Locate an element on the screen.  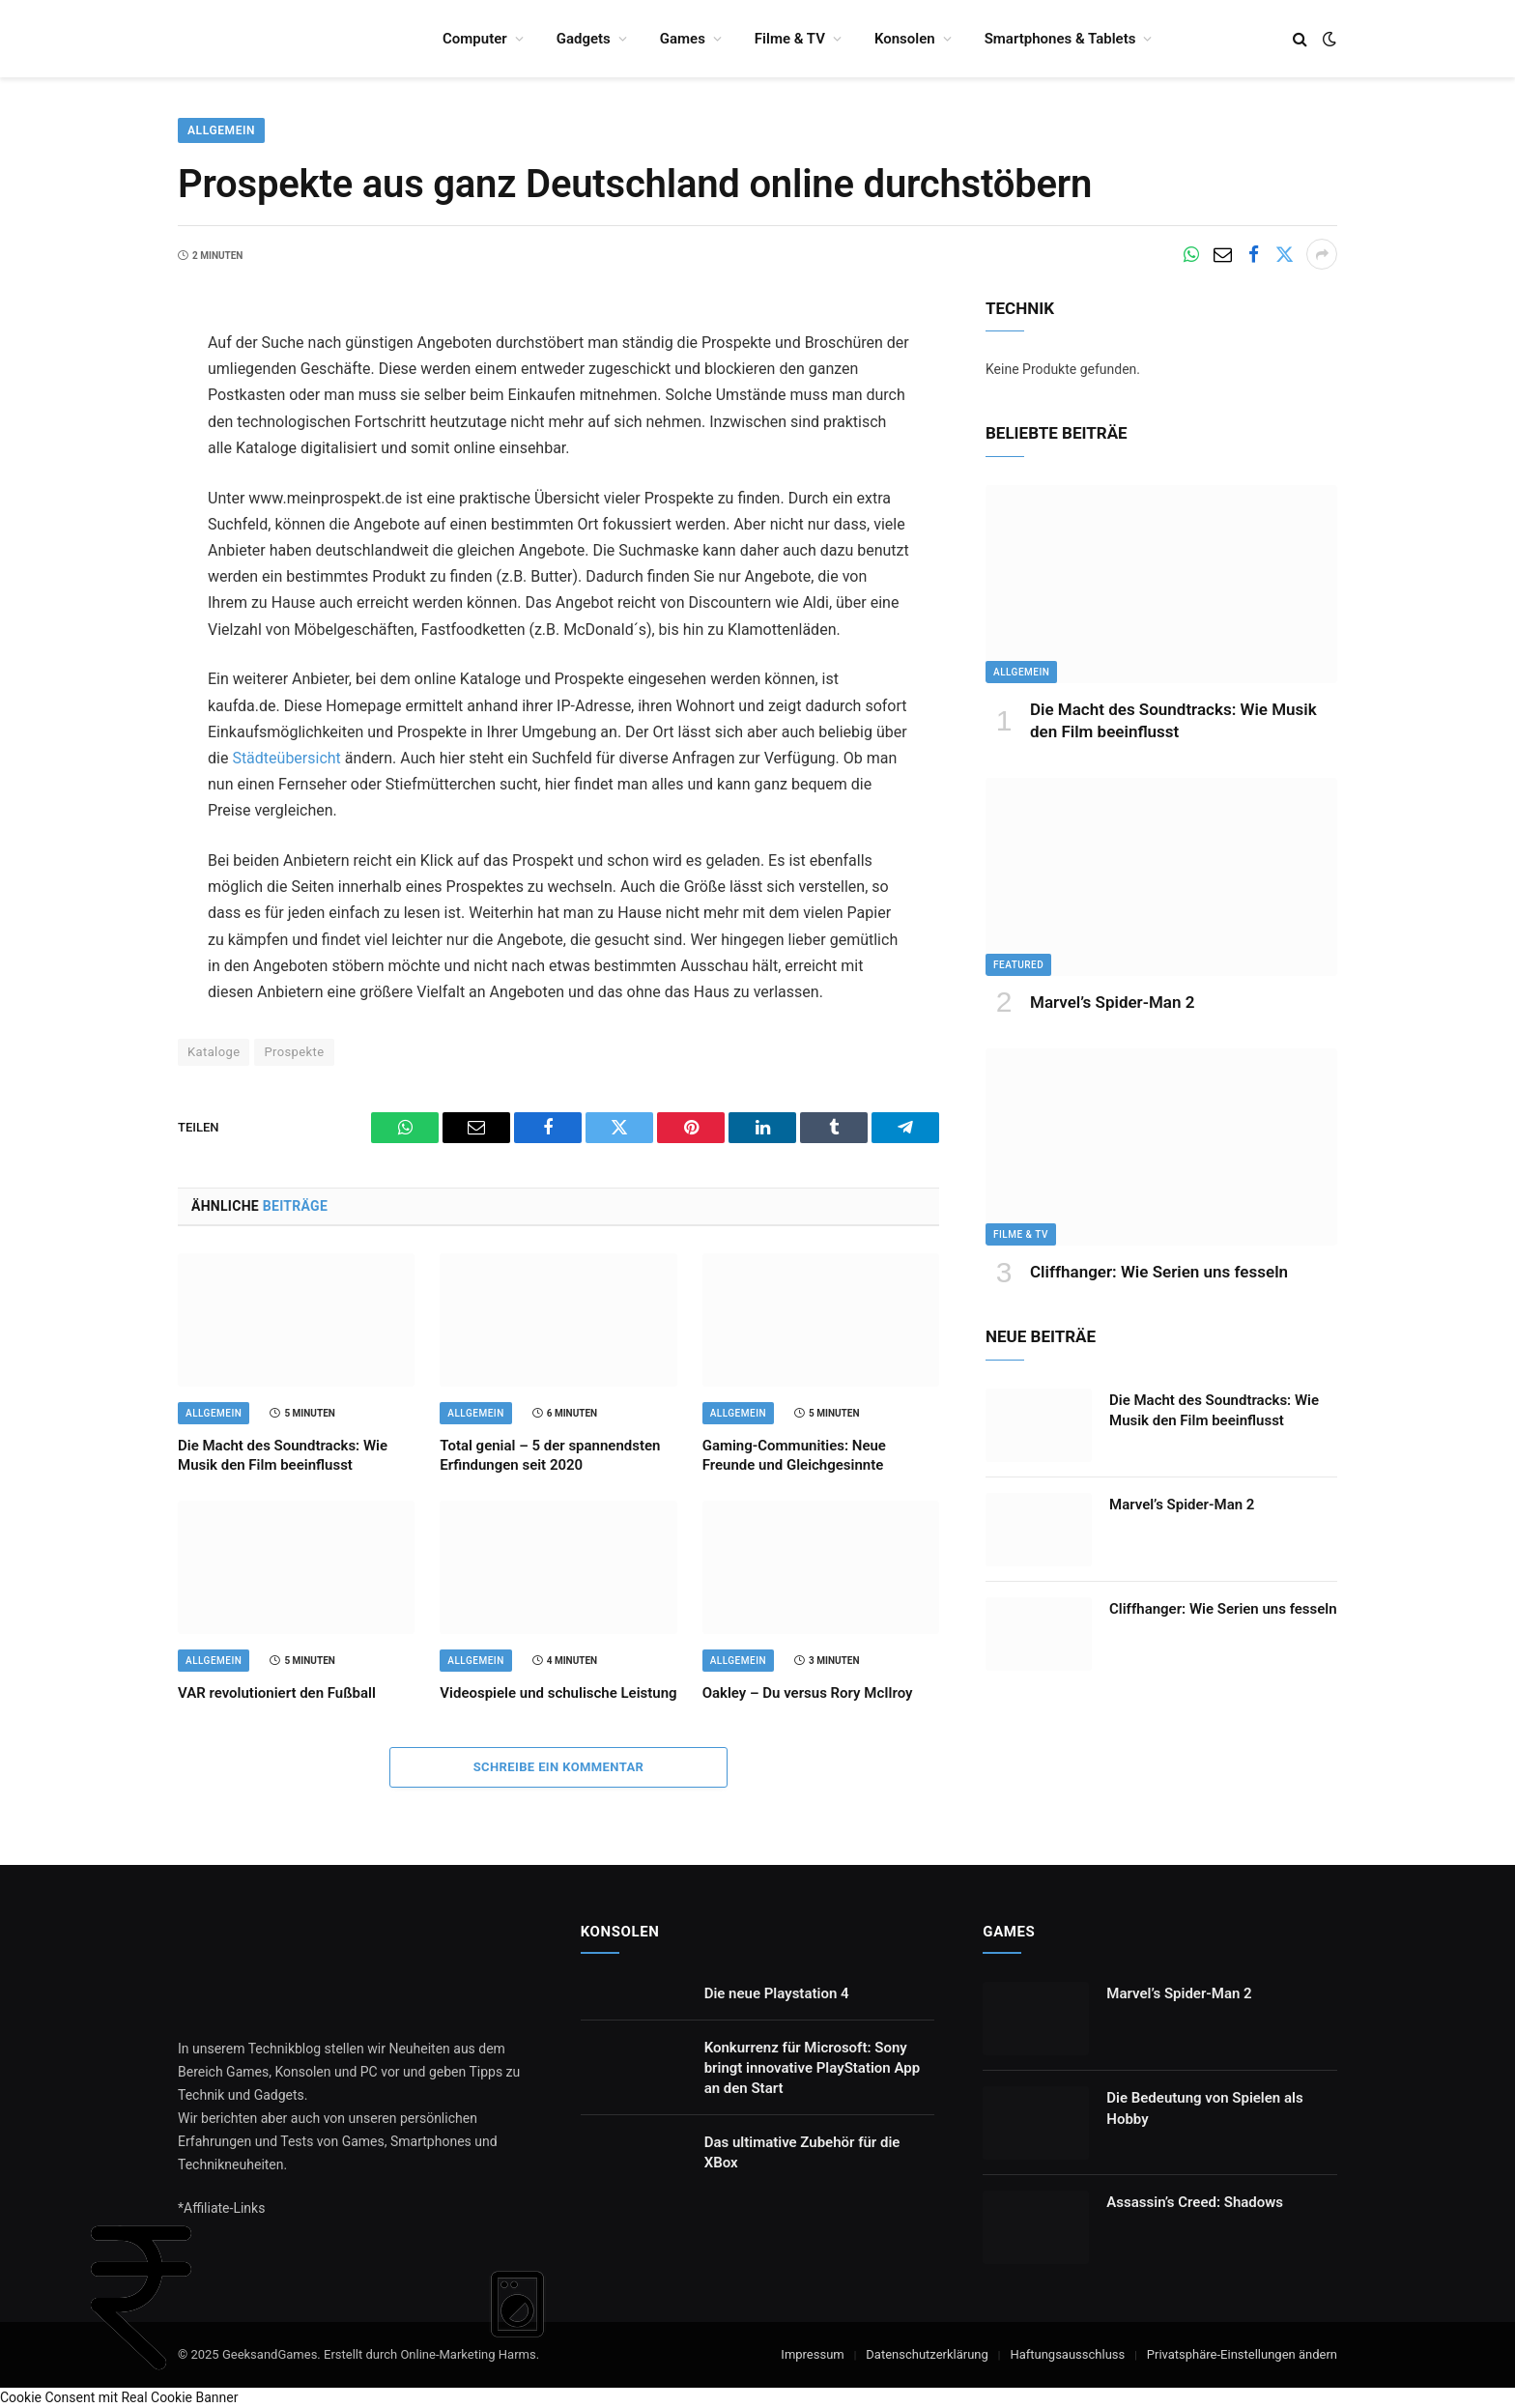
view price or amount in indian rupees is located at coordinates (141, 2298).